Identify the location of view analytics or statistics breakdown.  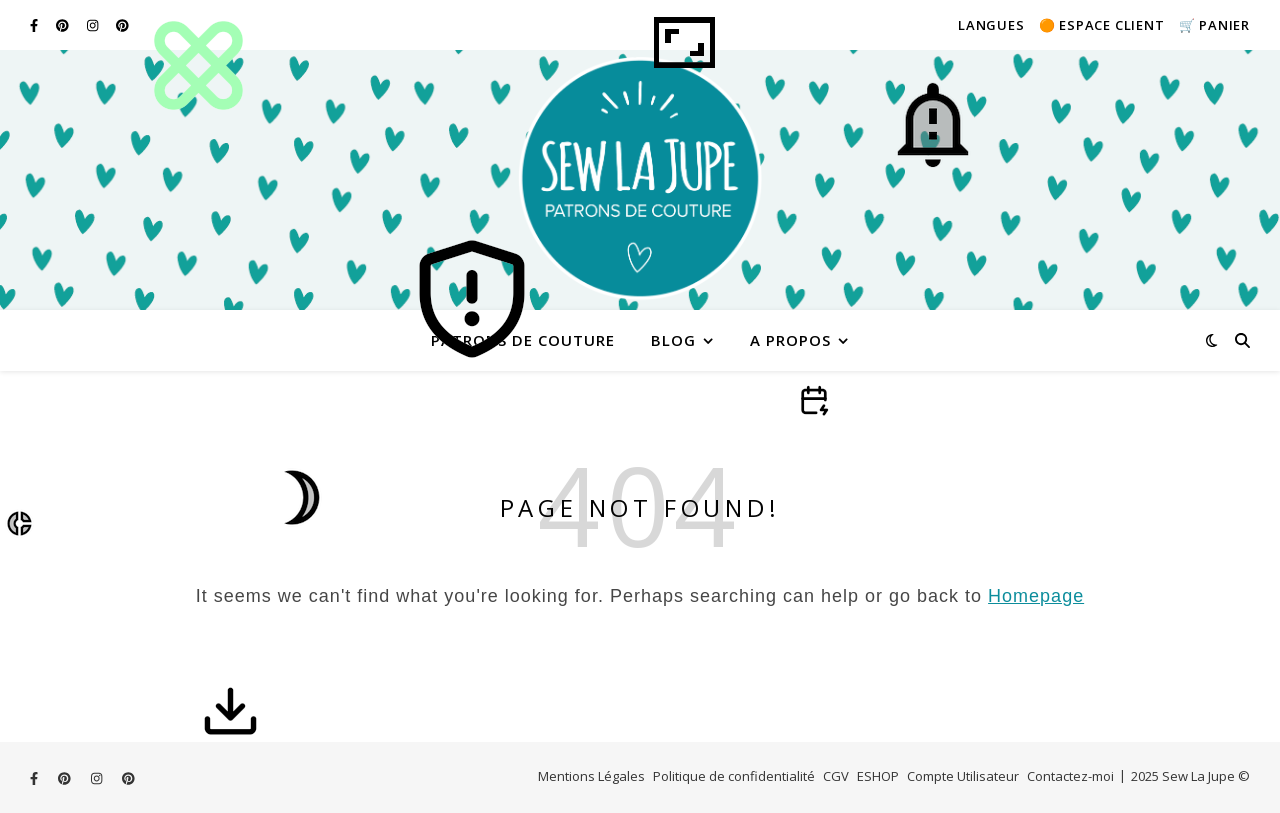
(19, 523).